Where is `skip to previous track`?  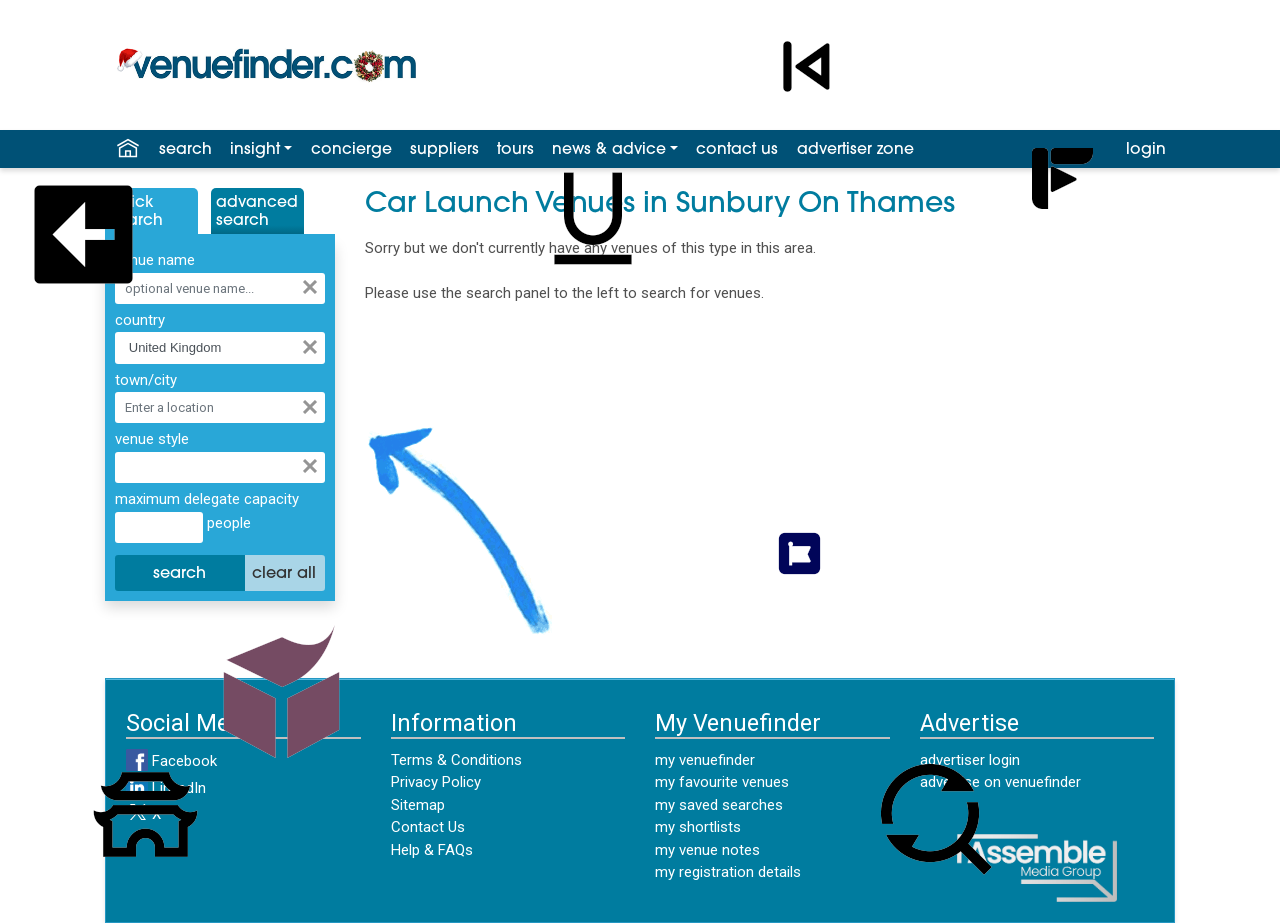 skip to previous track is located at coordinates (808, 66).